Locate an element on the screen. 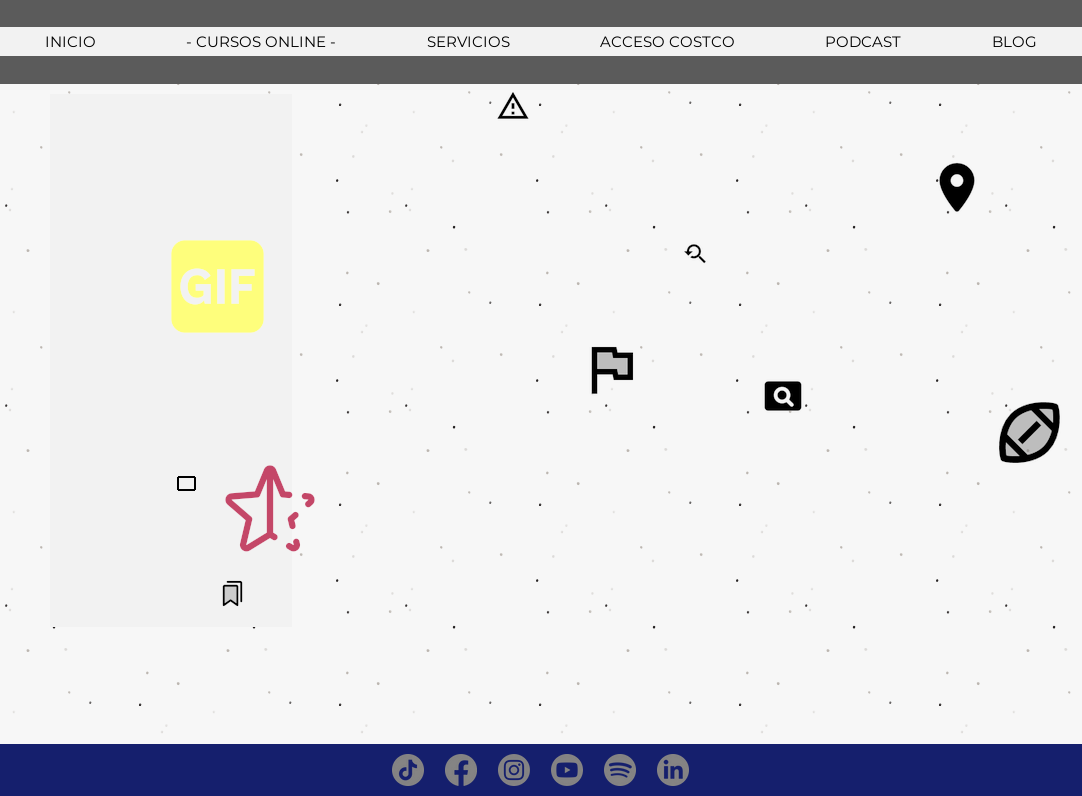 This screenshot has height=796, width=1082. indicates a warning or caution state is located at coordinates (513, 106).